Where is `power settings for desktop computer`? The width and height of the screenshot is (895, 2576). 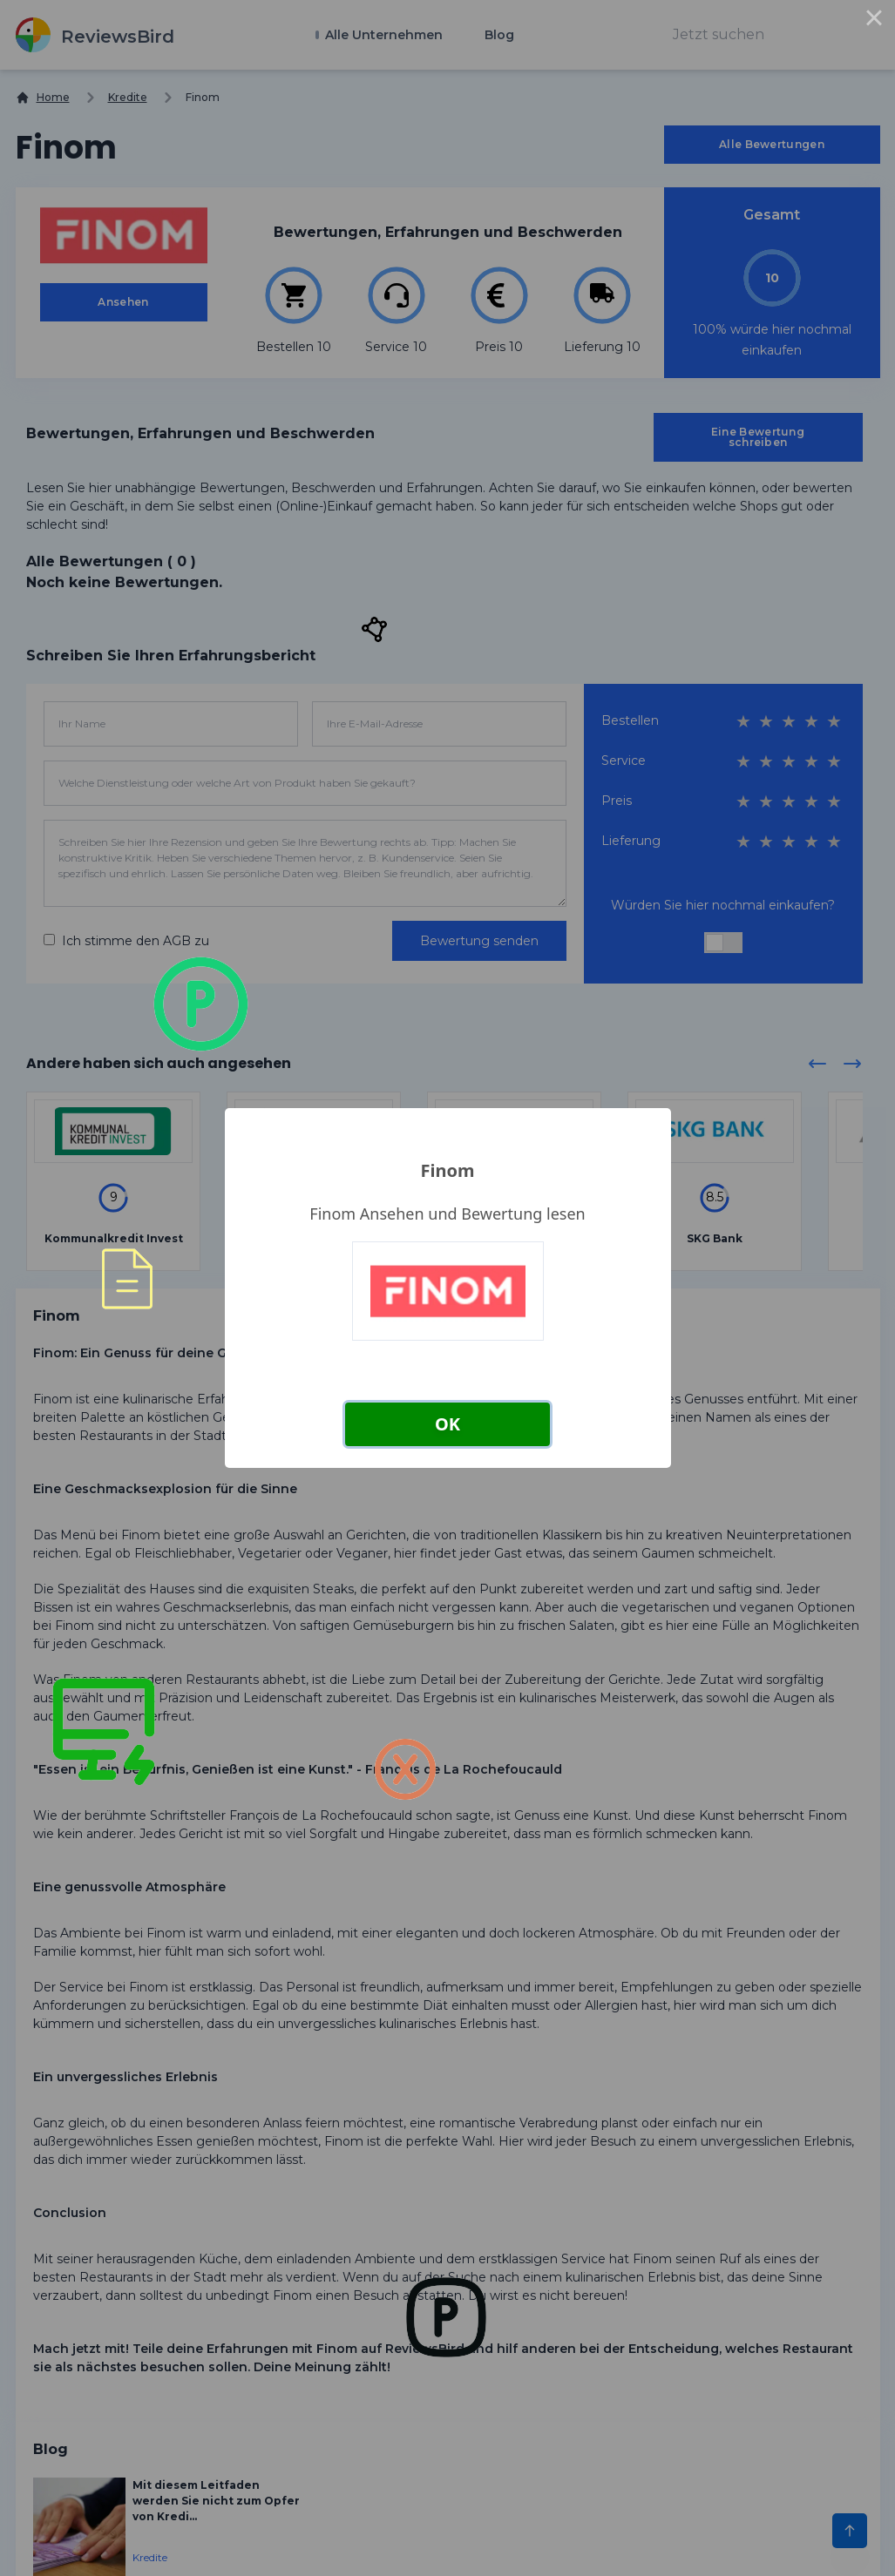
power settings for desktop computer is located at coordinates (104, 1729).